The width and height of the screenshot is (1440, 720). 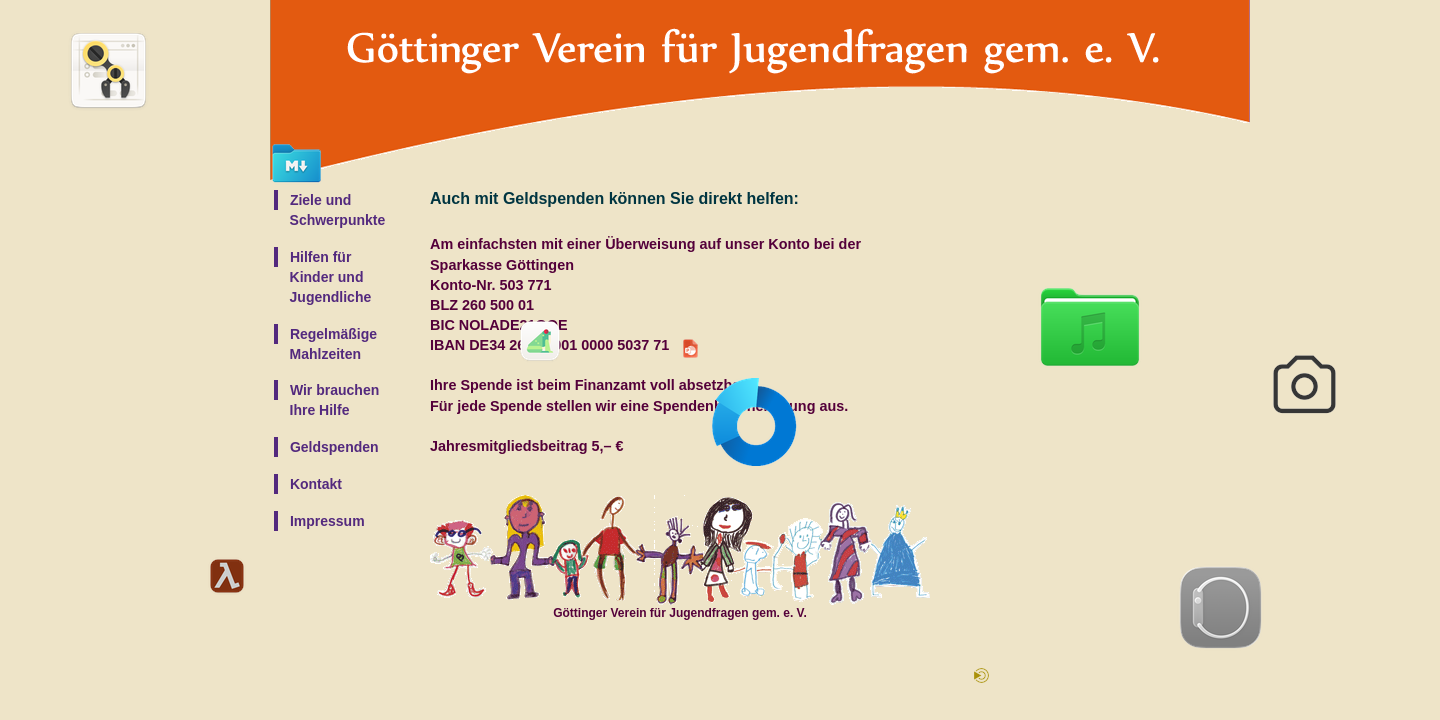 I want to click on open your music files folder, so click(x=1090, y=327).